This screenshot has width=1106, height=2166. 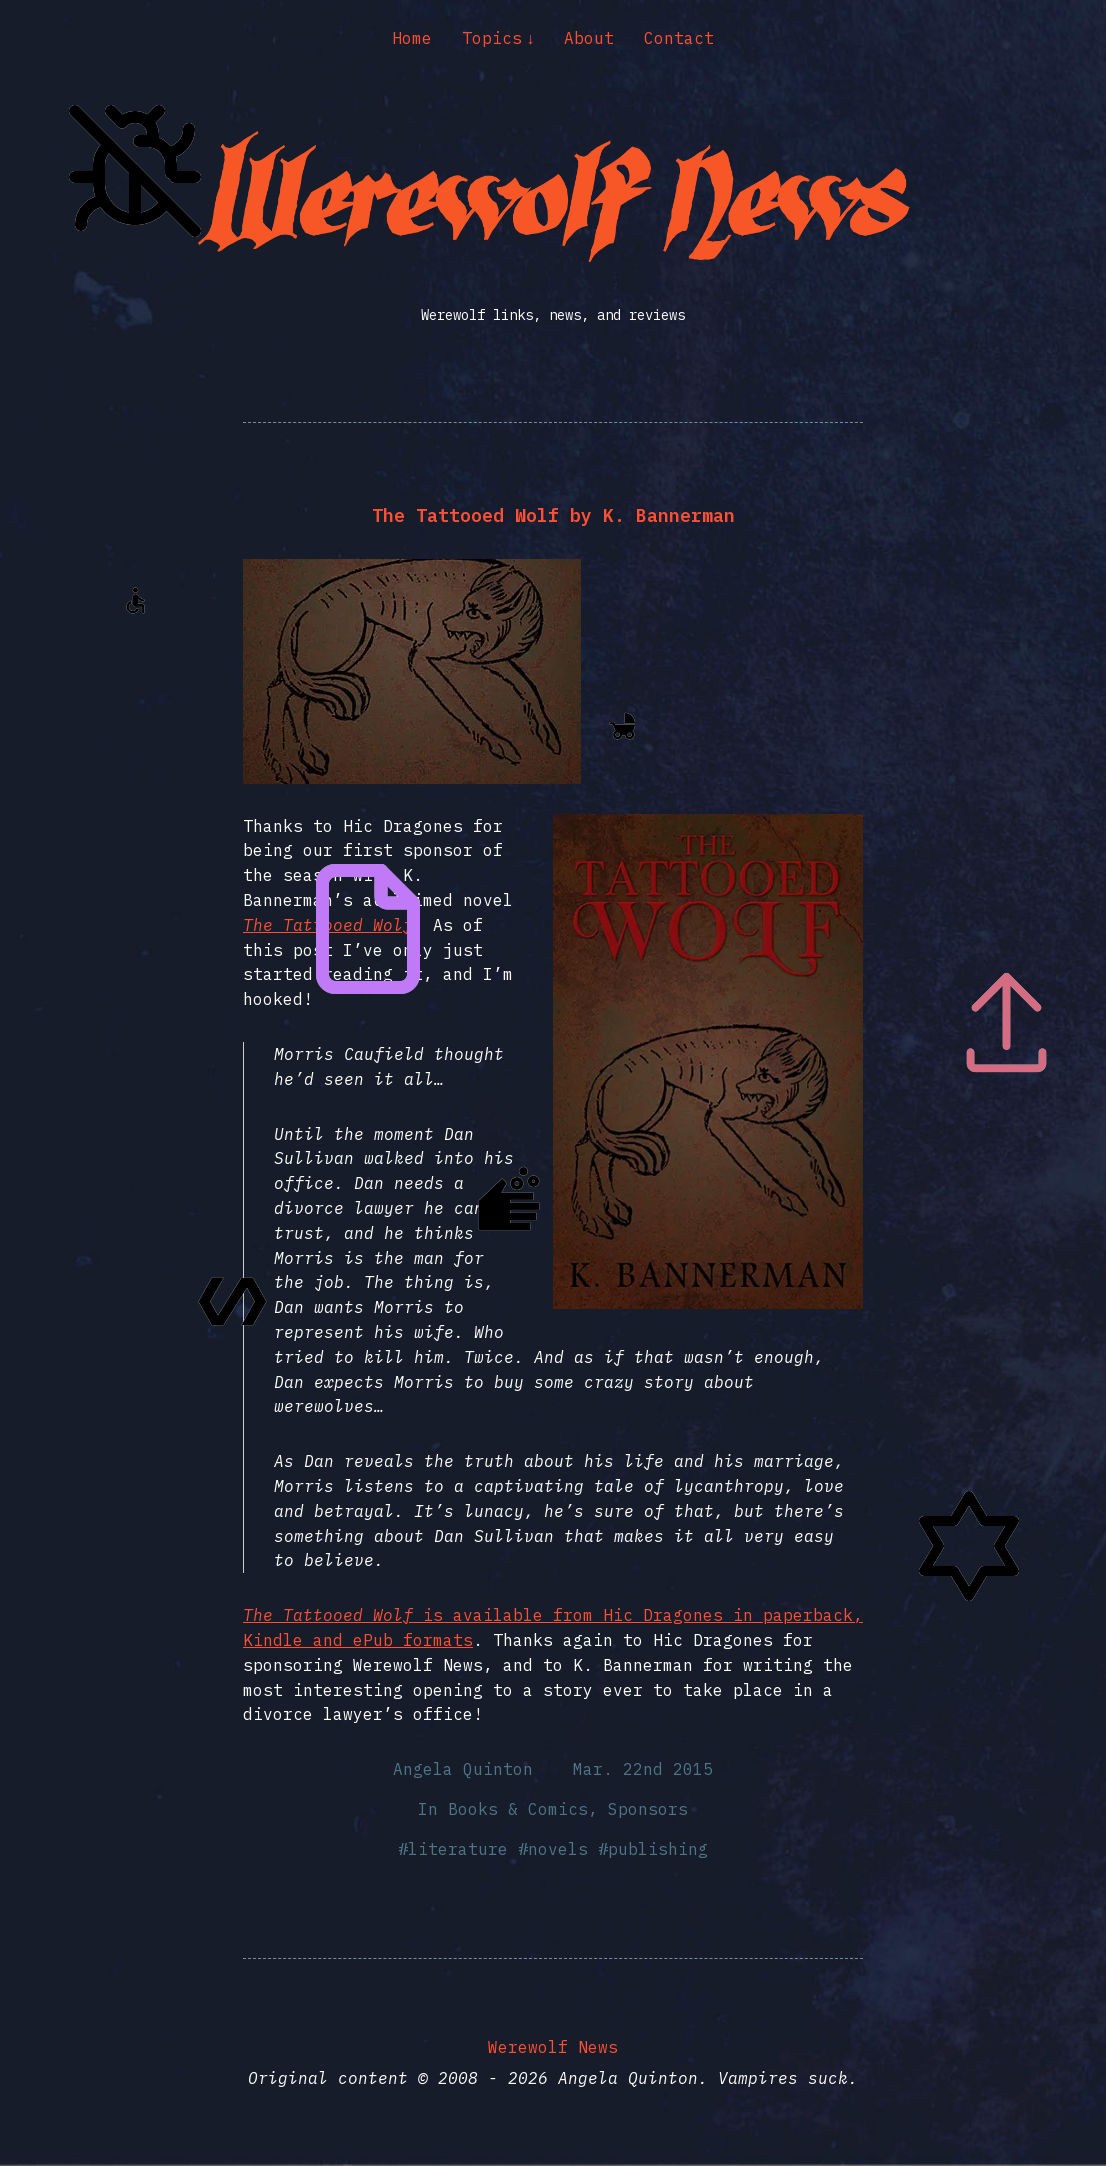 I want to click on indicates jewish or kosher-related content, so click(x=969, y=1546).